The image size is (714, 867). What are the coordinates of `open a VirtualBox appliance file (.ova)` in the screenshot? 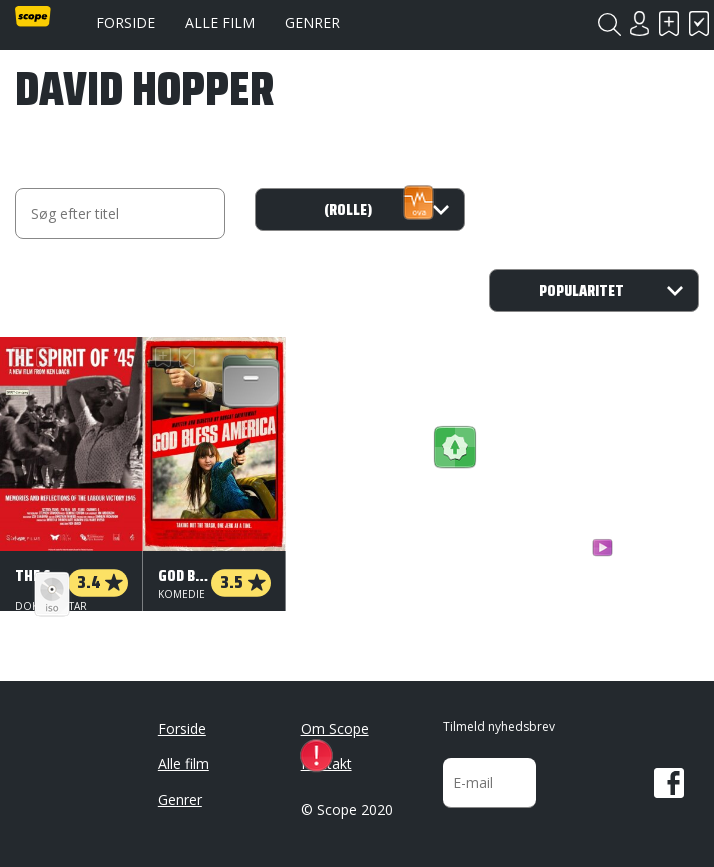 It's located at (418, 202).